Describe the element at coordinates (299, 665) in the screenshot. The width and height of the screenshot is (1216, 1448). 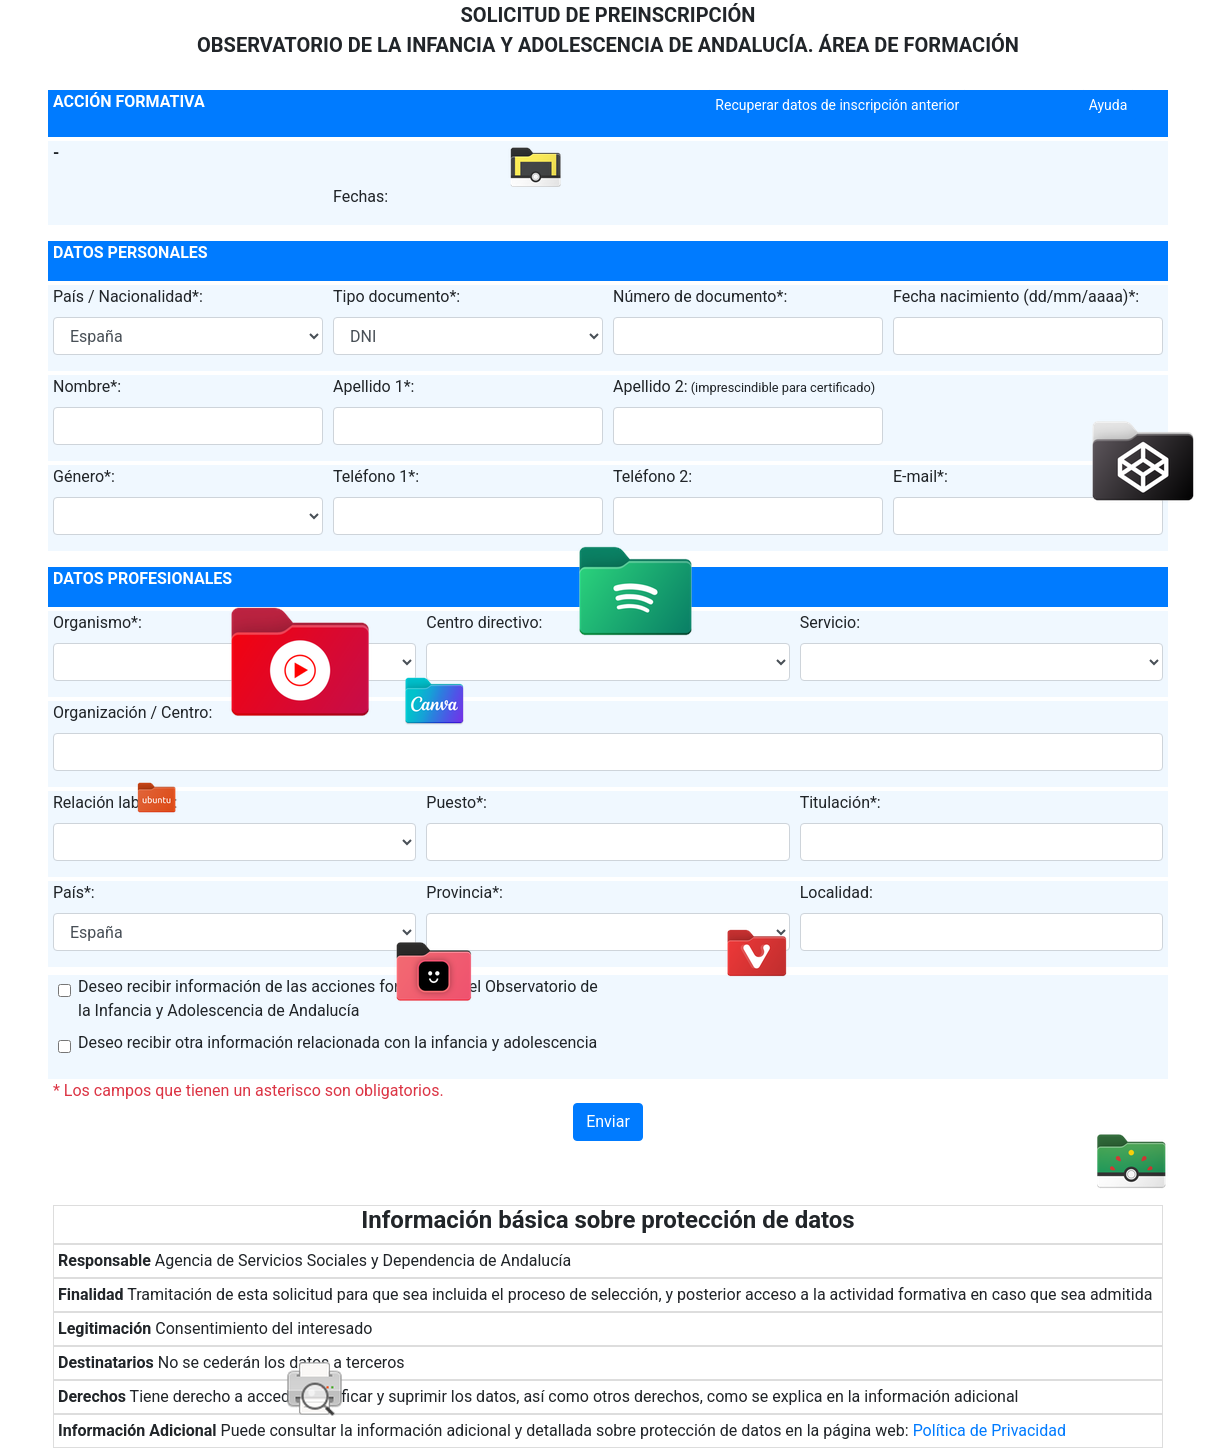
I see `open folder containing youtube music files` at that location.